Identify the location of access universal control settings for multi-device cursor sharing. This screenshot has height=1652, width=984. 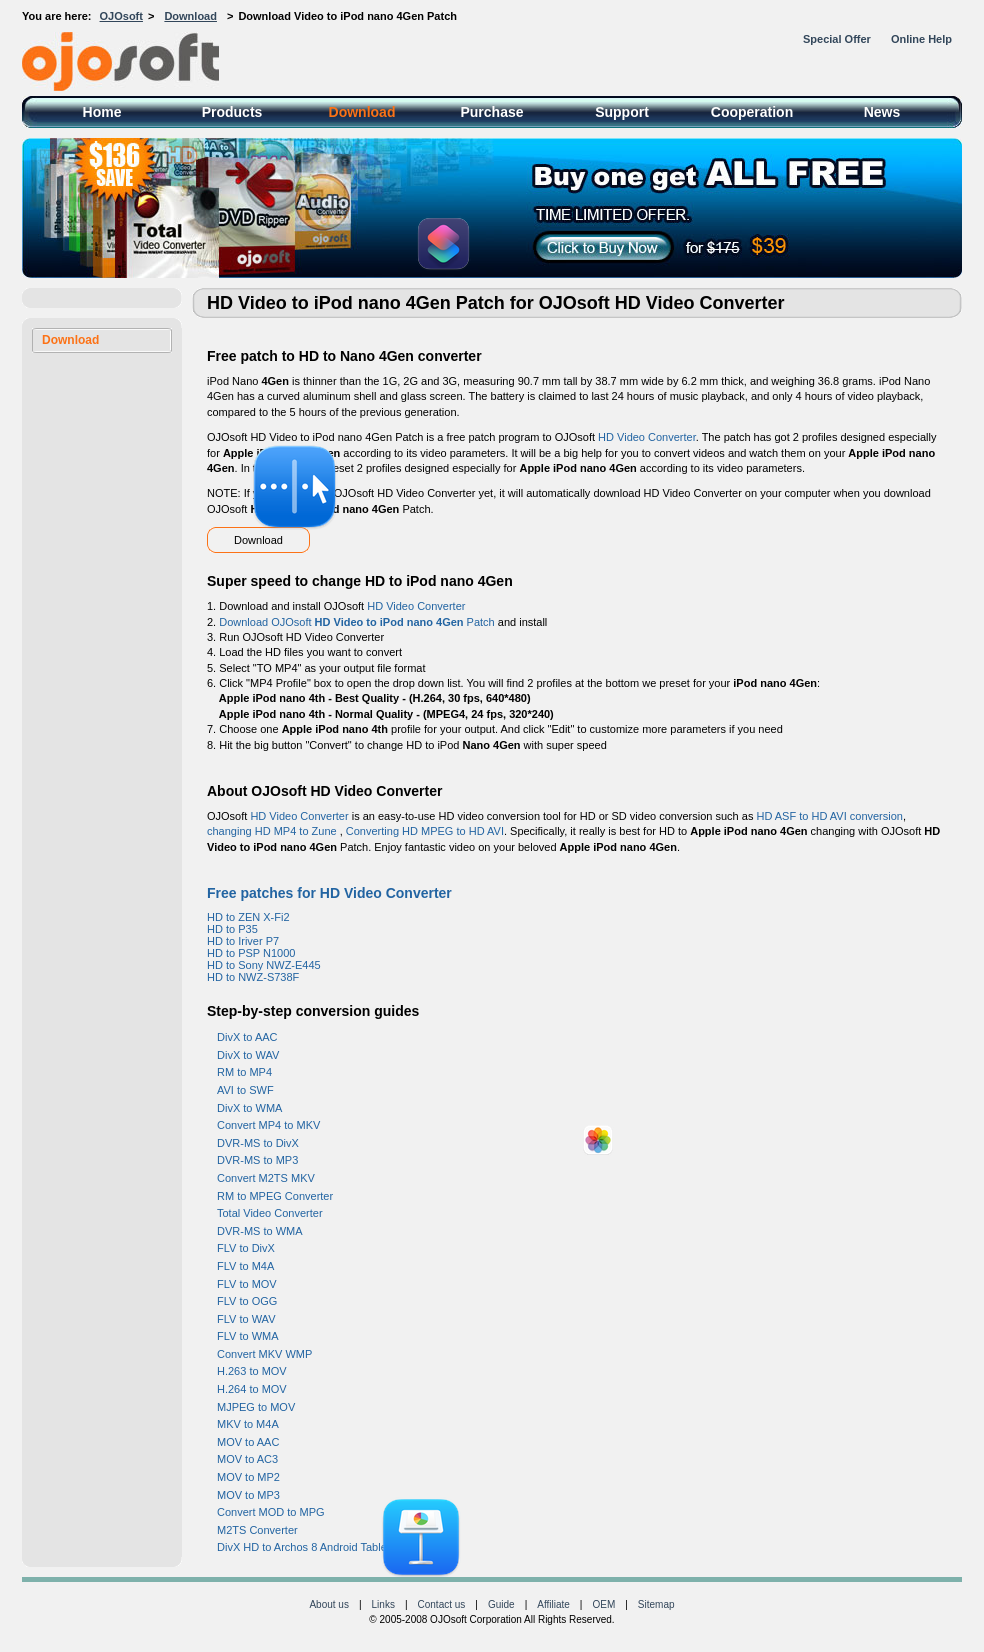
(294, 486).